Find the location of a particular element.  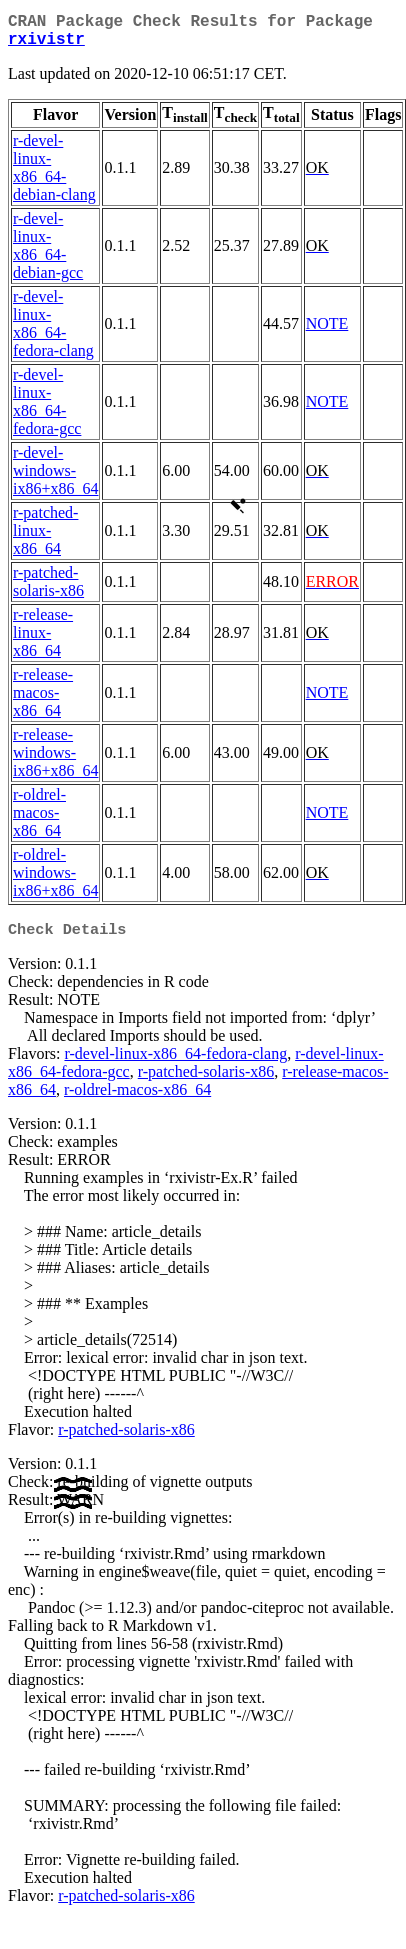

indicates water-related content or features is located at coordinates (73, 1493).